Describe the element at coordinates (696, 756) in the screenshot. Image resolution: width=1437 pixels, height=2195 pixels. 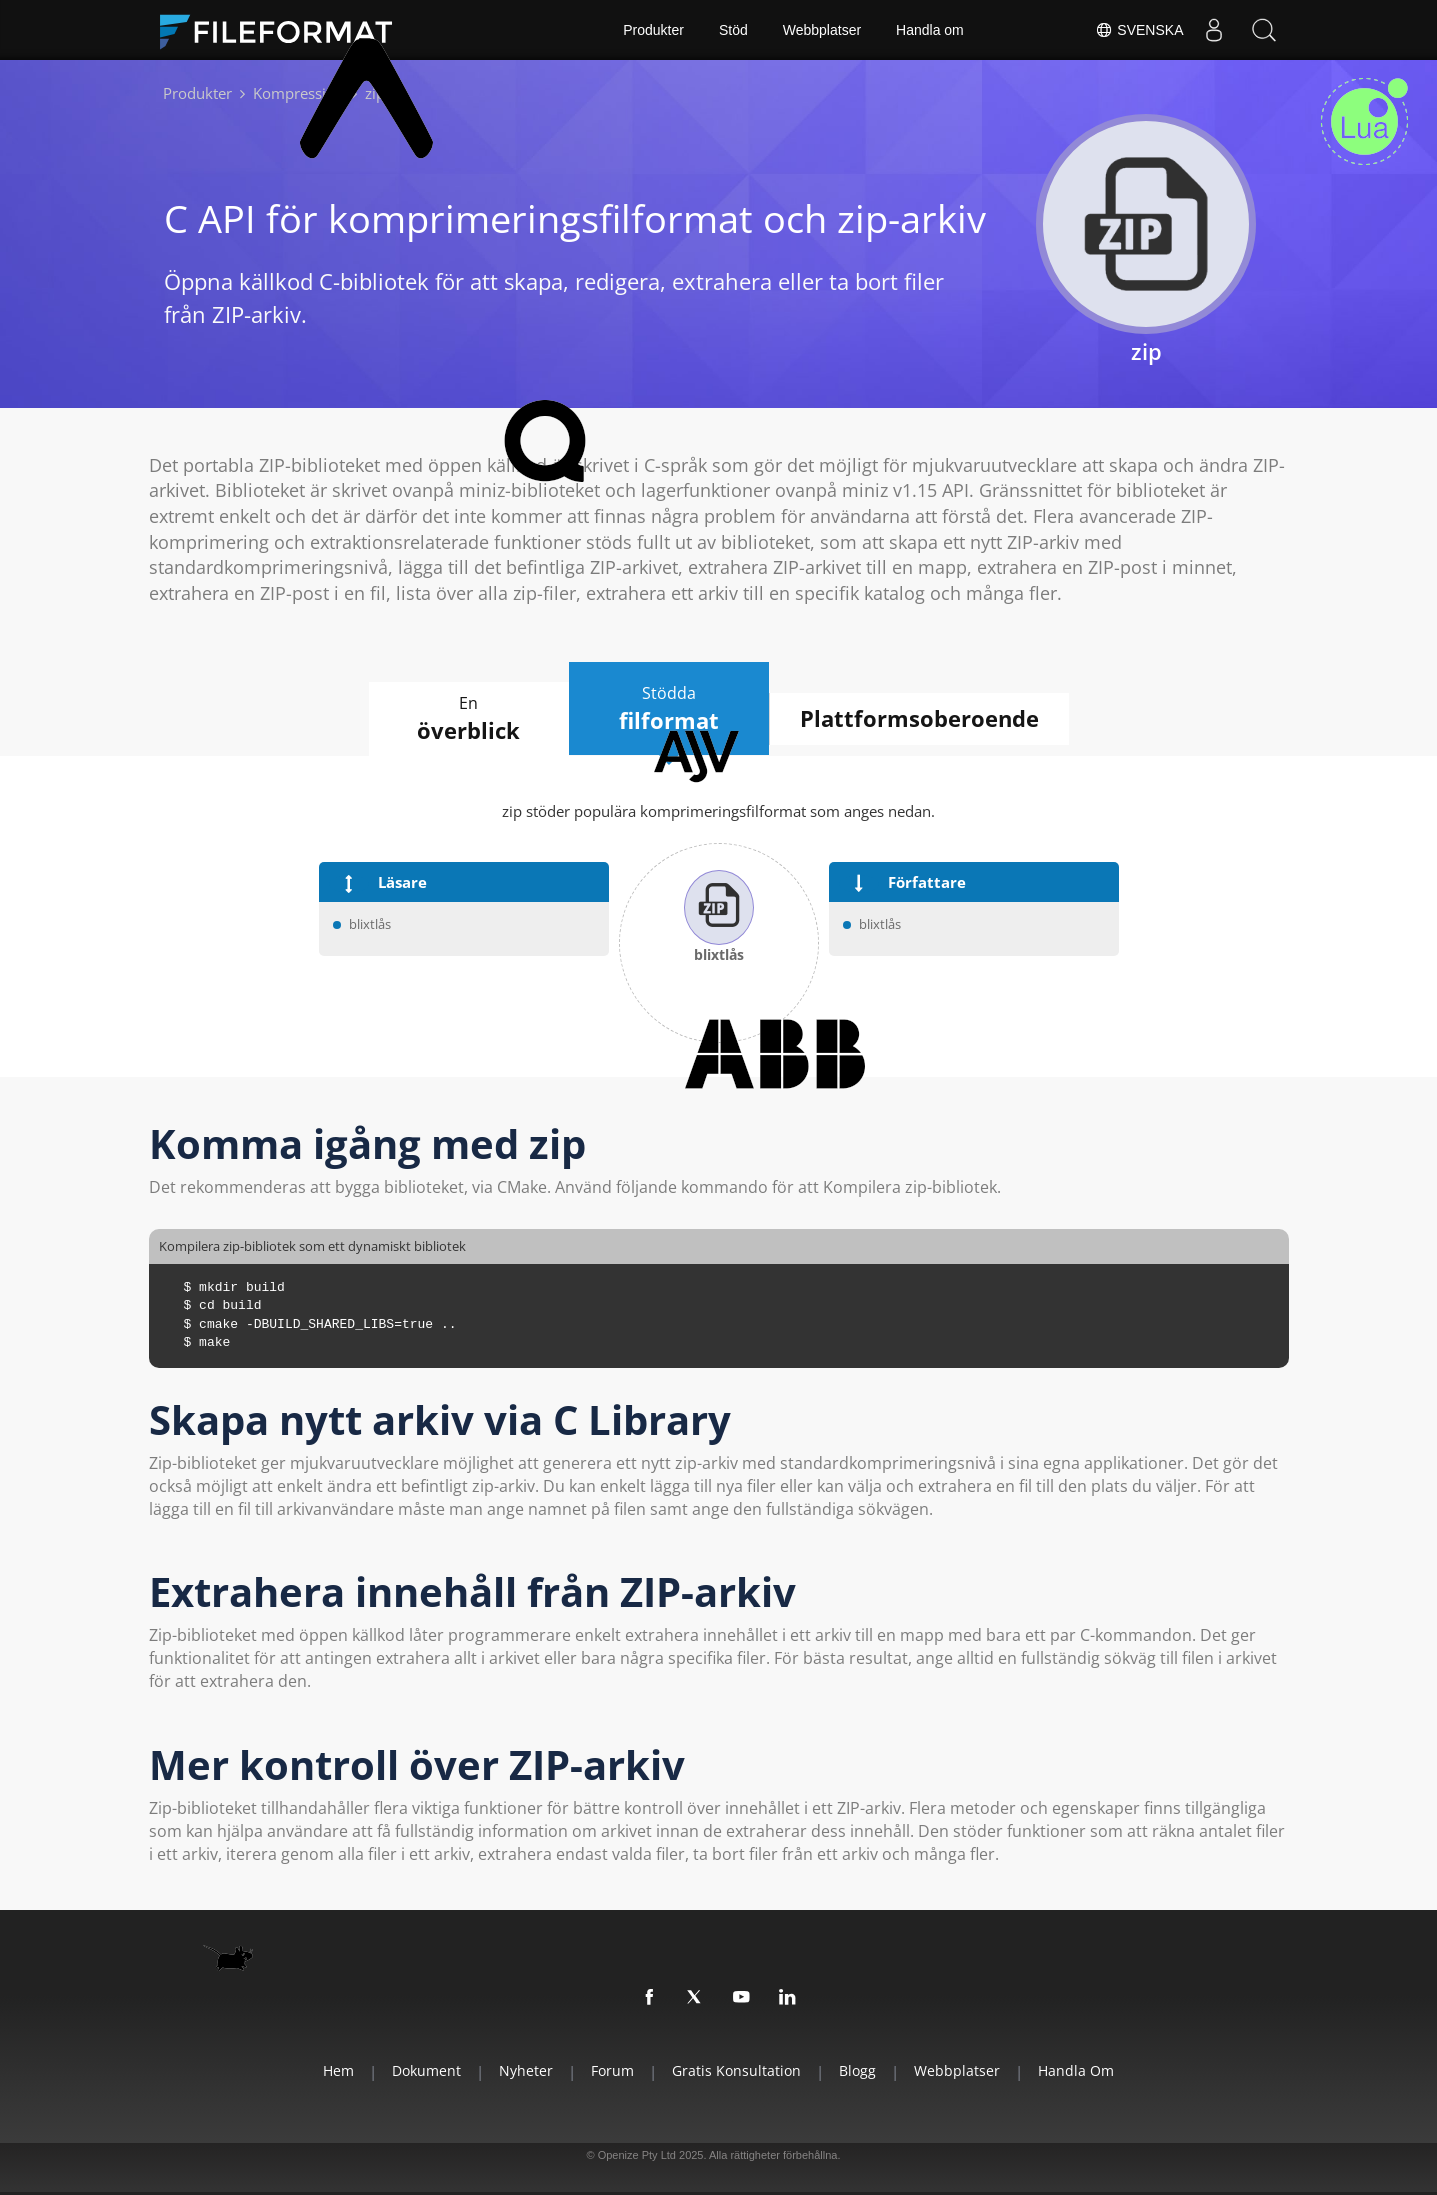
I see `ajv json schema validator logo` at that location.